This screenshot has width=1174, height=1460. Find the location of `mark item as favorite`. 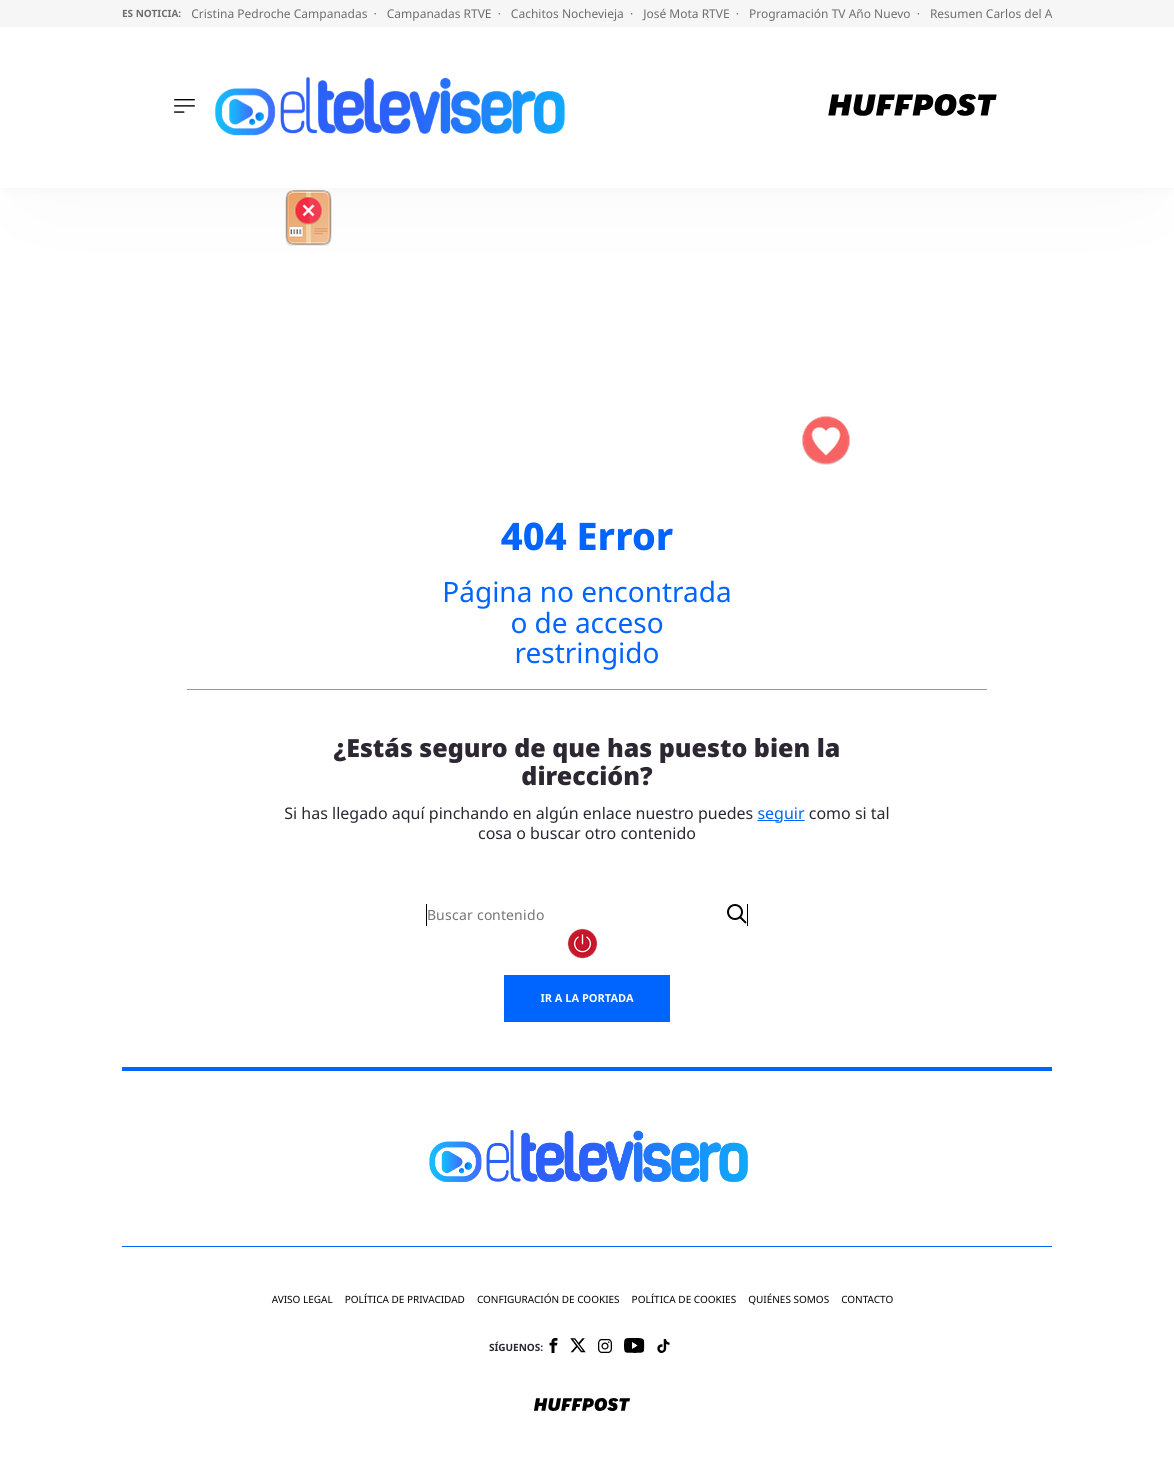

mark item as favorite is located at coordinates (826, 440).